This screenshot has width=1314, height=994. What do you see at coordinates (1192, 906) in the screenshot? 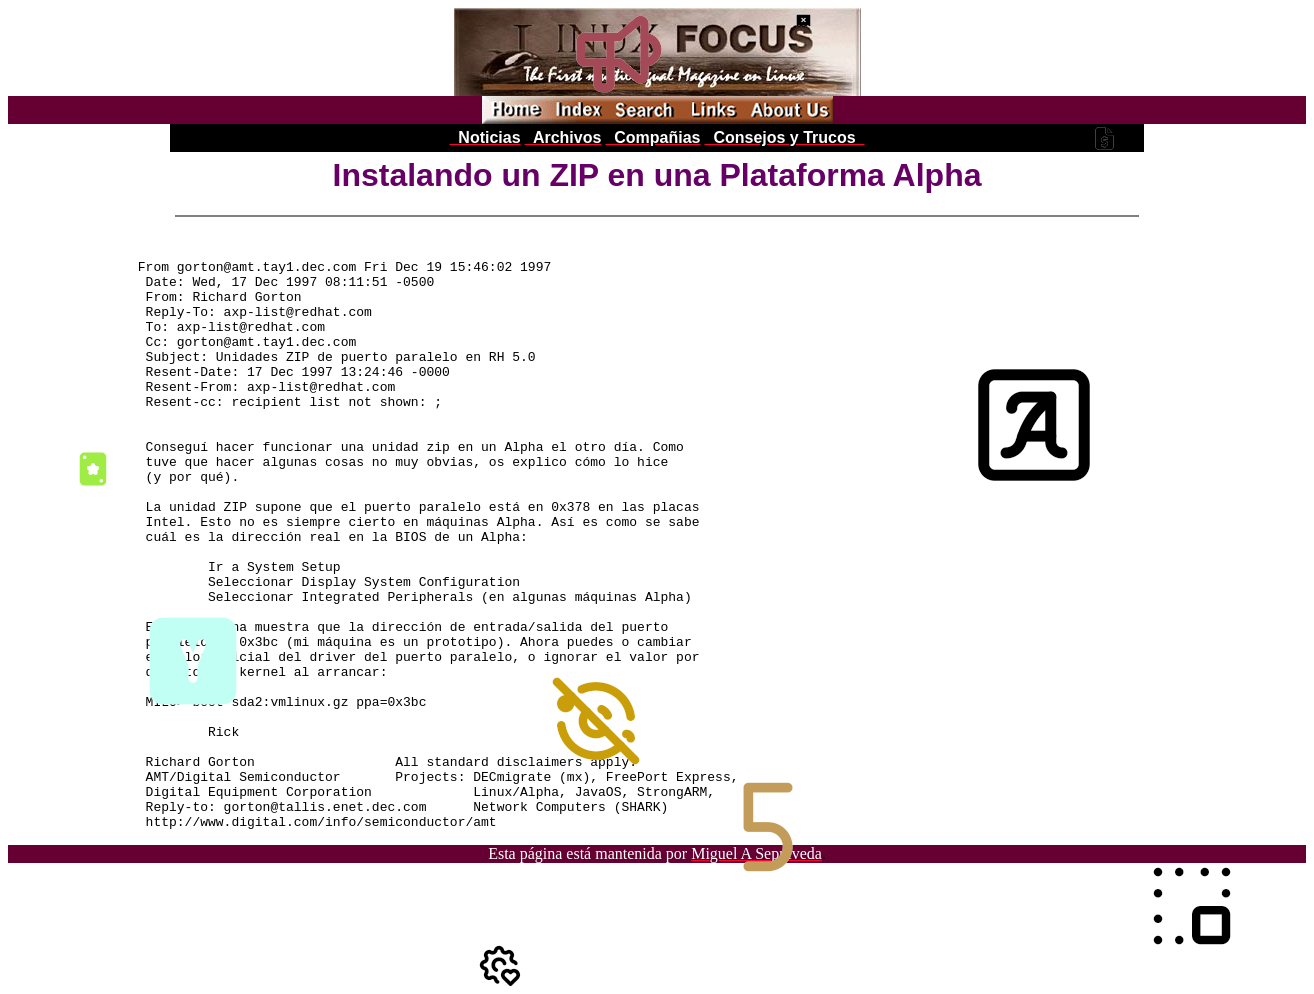
I see `align element to bottom-right corner` at bounding box center [1192, 906].